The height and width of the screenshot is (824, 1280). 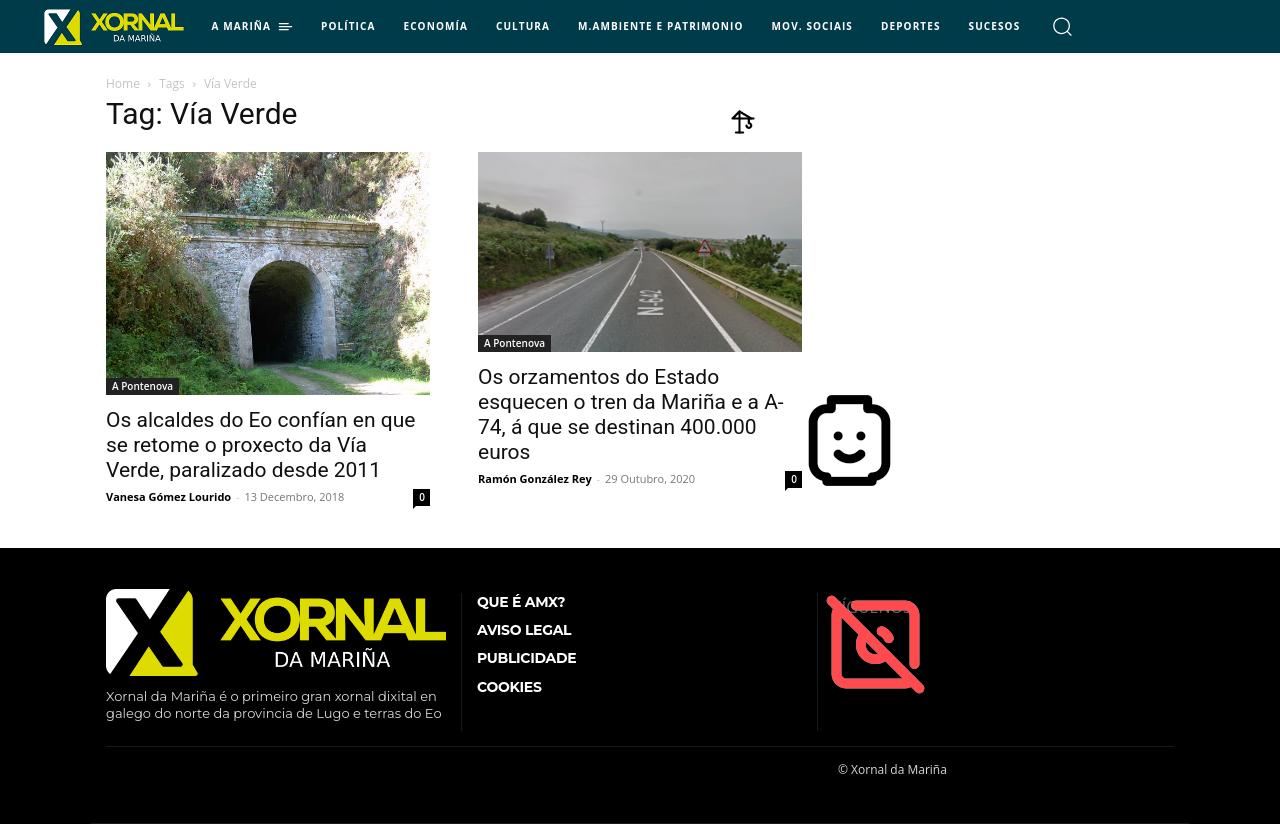 I want to click on disable mask or overlay effect, so click(x=875, y=644).